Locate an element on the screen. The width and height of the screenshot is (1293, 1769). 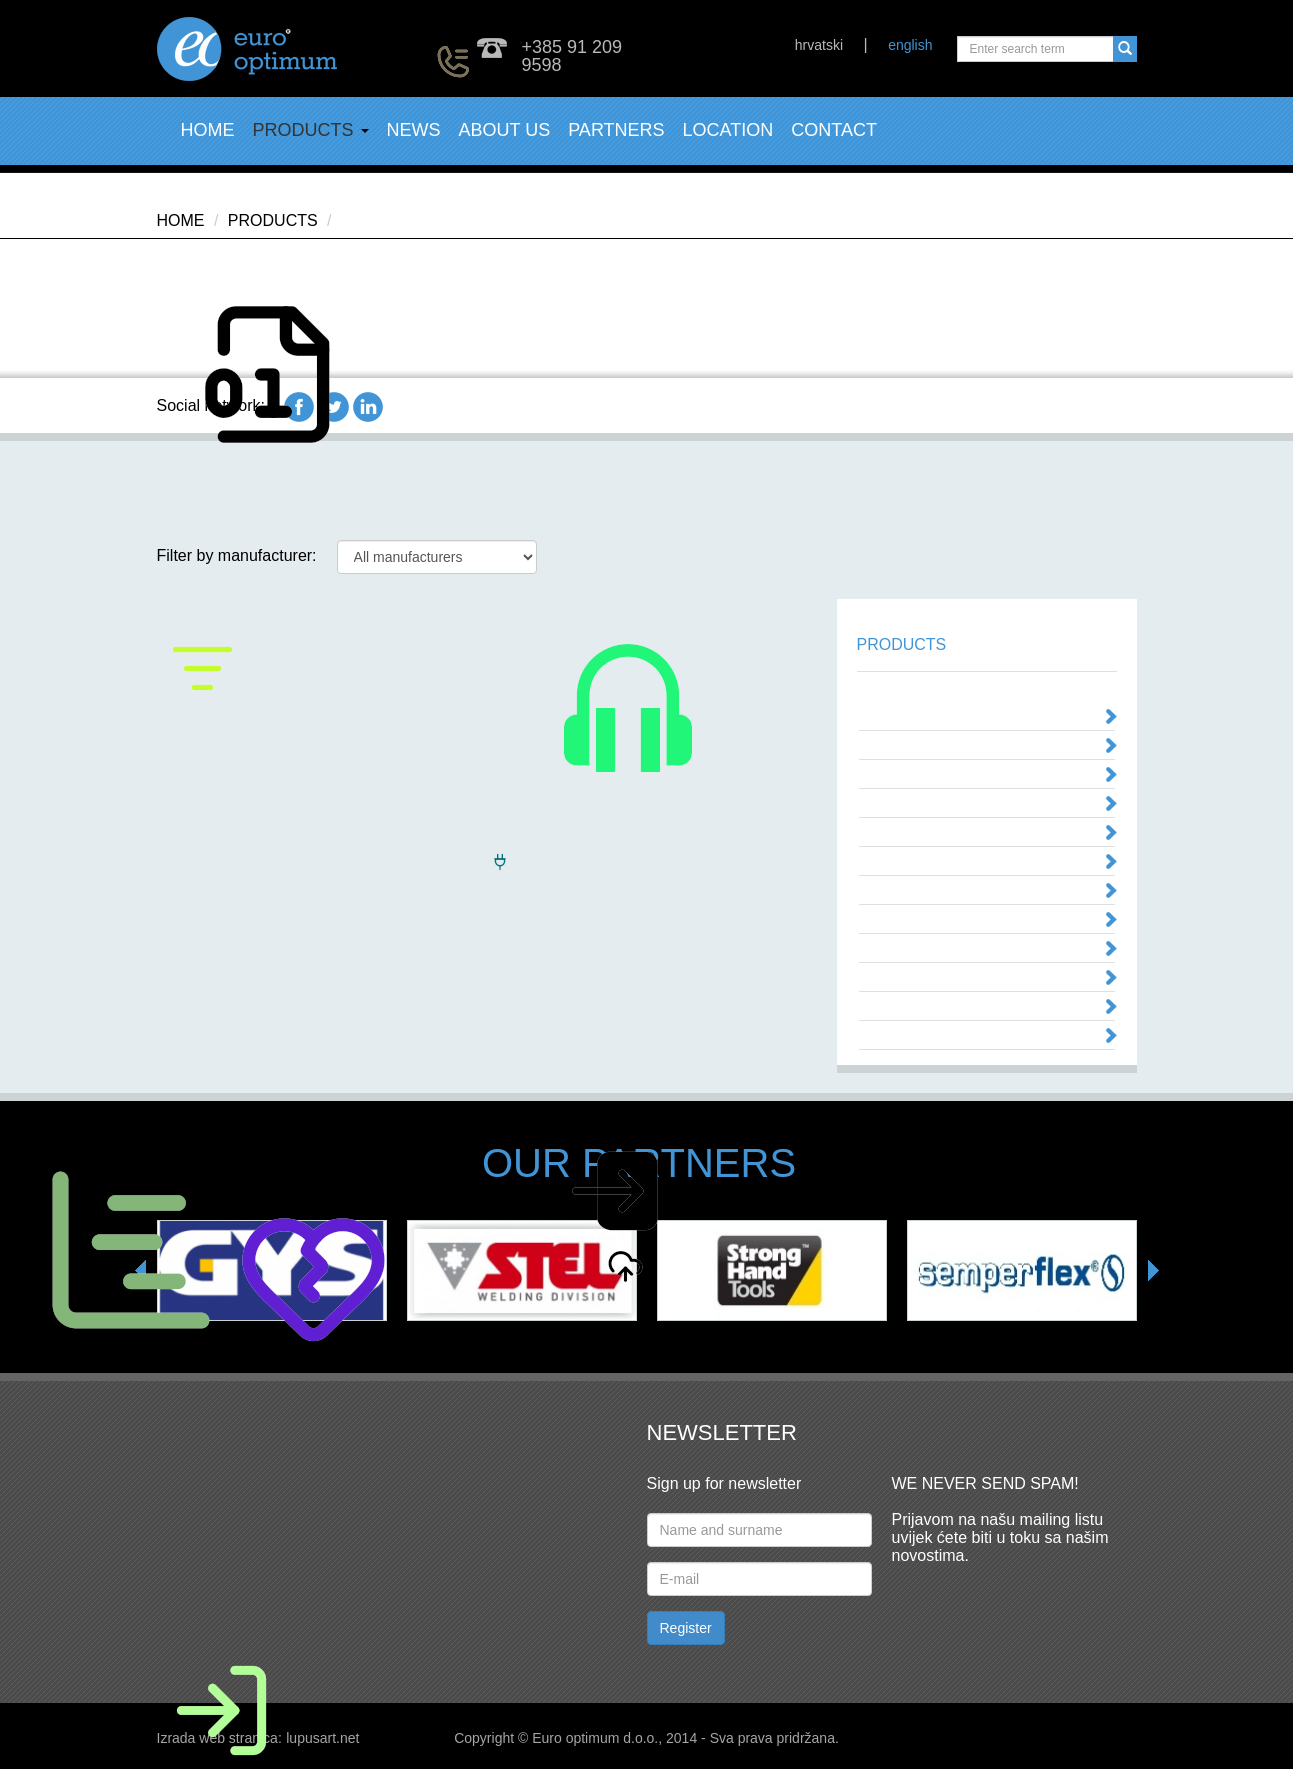
unlike or remove from favorites is located at coordinates (313, 1276).